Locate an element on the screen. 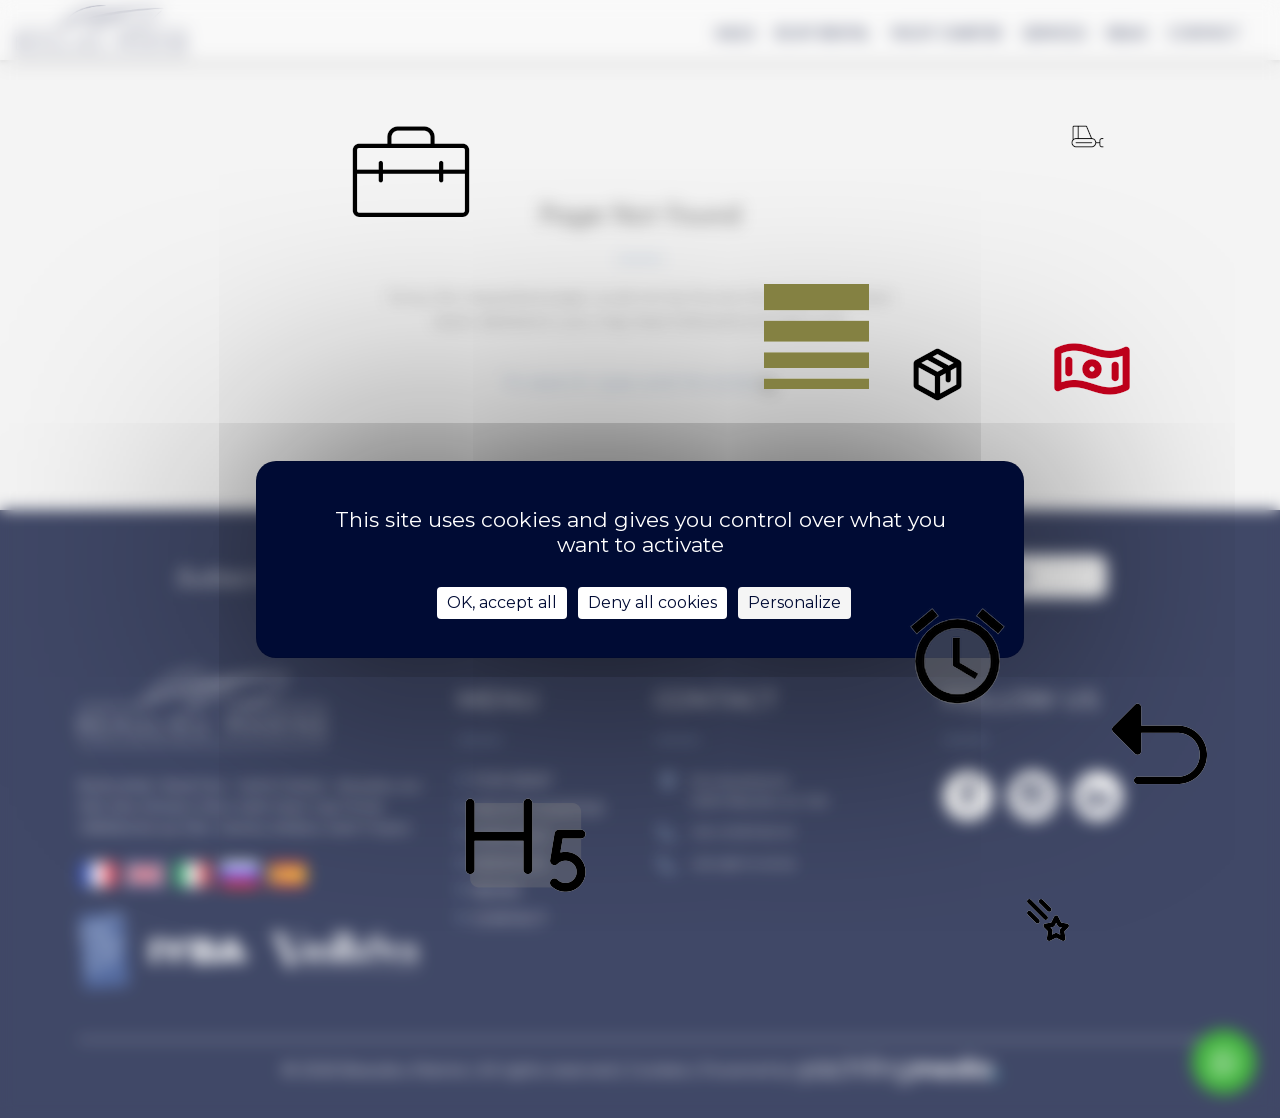  indicates a trending or rising item is located at coordinates (1048, 920).